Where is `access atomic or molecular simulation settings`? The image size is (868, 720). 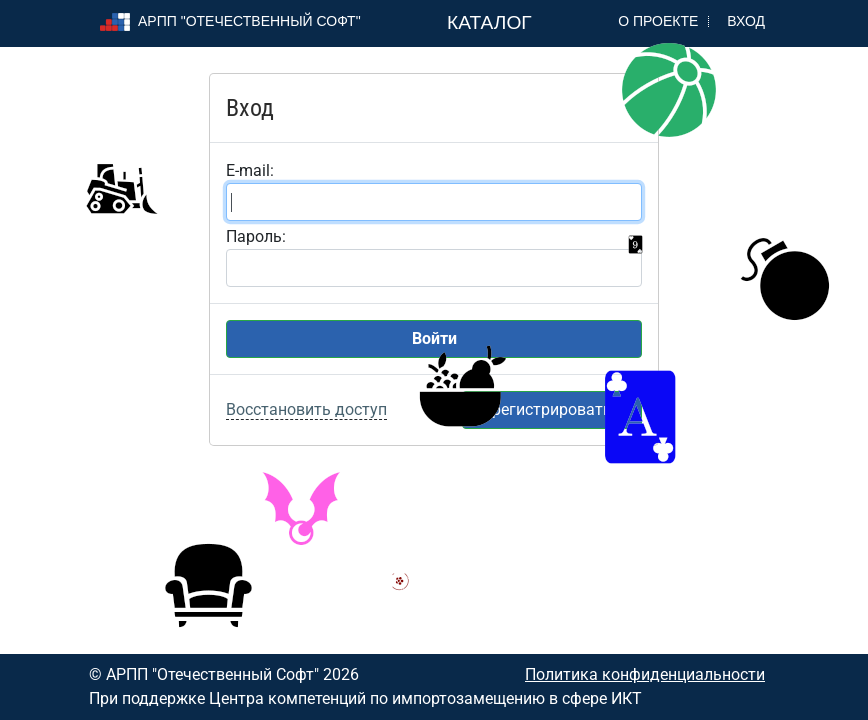
access atomic or molecular simulation settings is located at coordinates (401, 582).